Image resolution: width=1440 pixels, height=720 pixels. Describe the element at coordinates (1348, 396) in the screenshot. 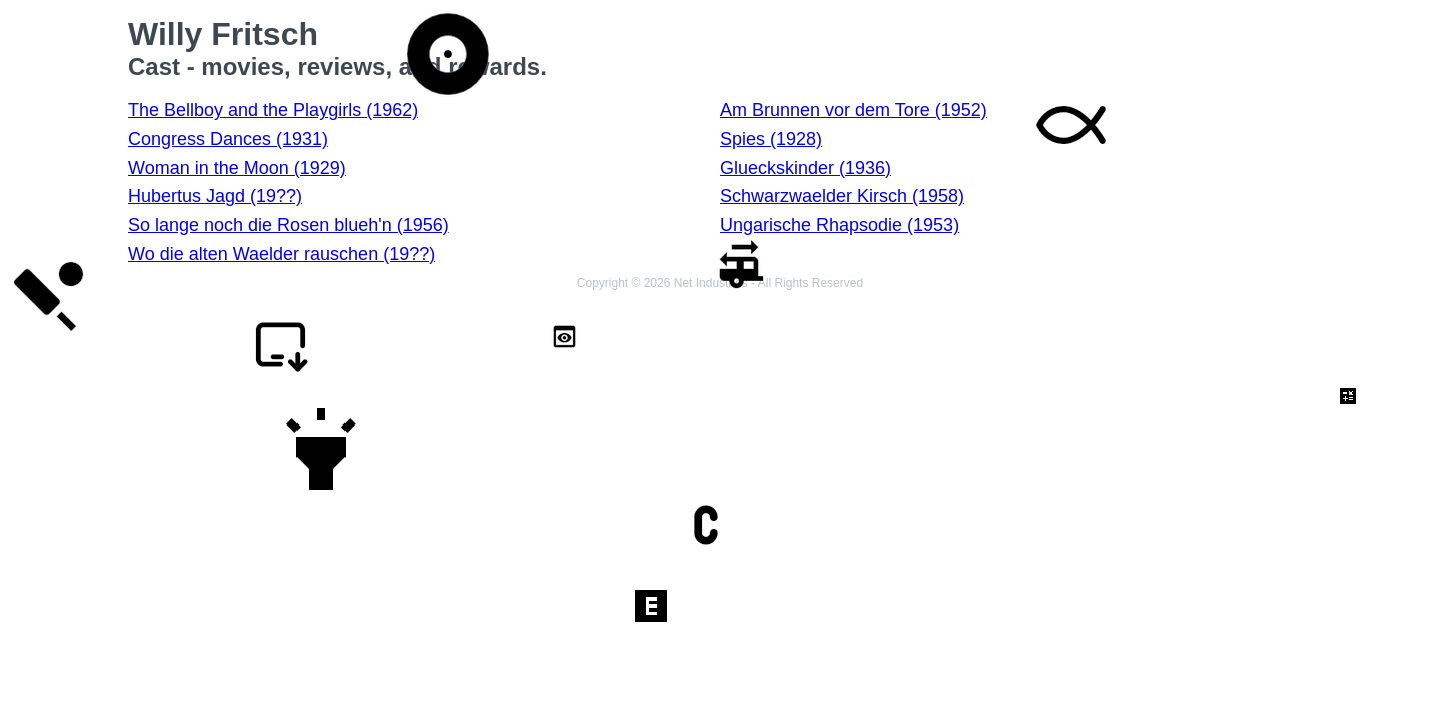

I see `open calculator app` at that location.